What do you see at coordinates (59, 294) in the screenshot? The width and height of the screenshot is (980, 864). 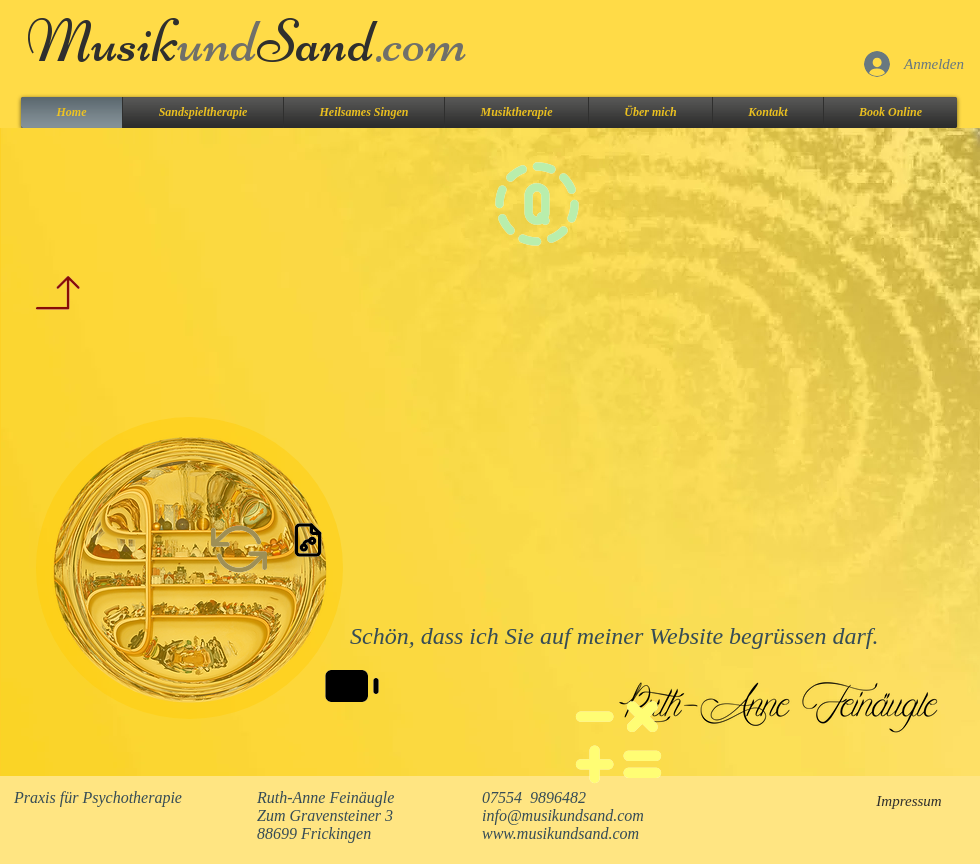 I see `move item up and to the right` at bounding box center [59, 294].